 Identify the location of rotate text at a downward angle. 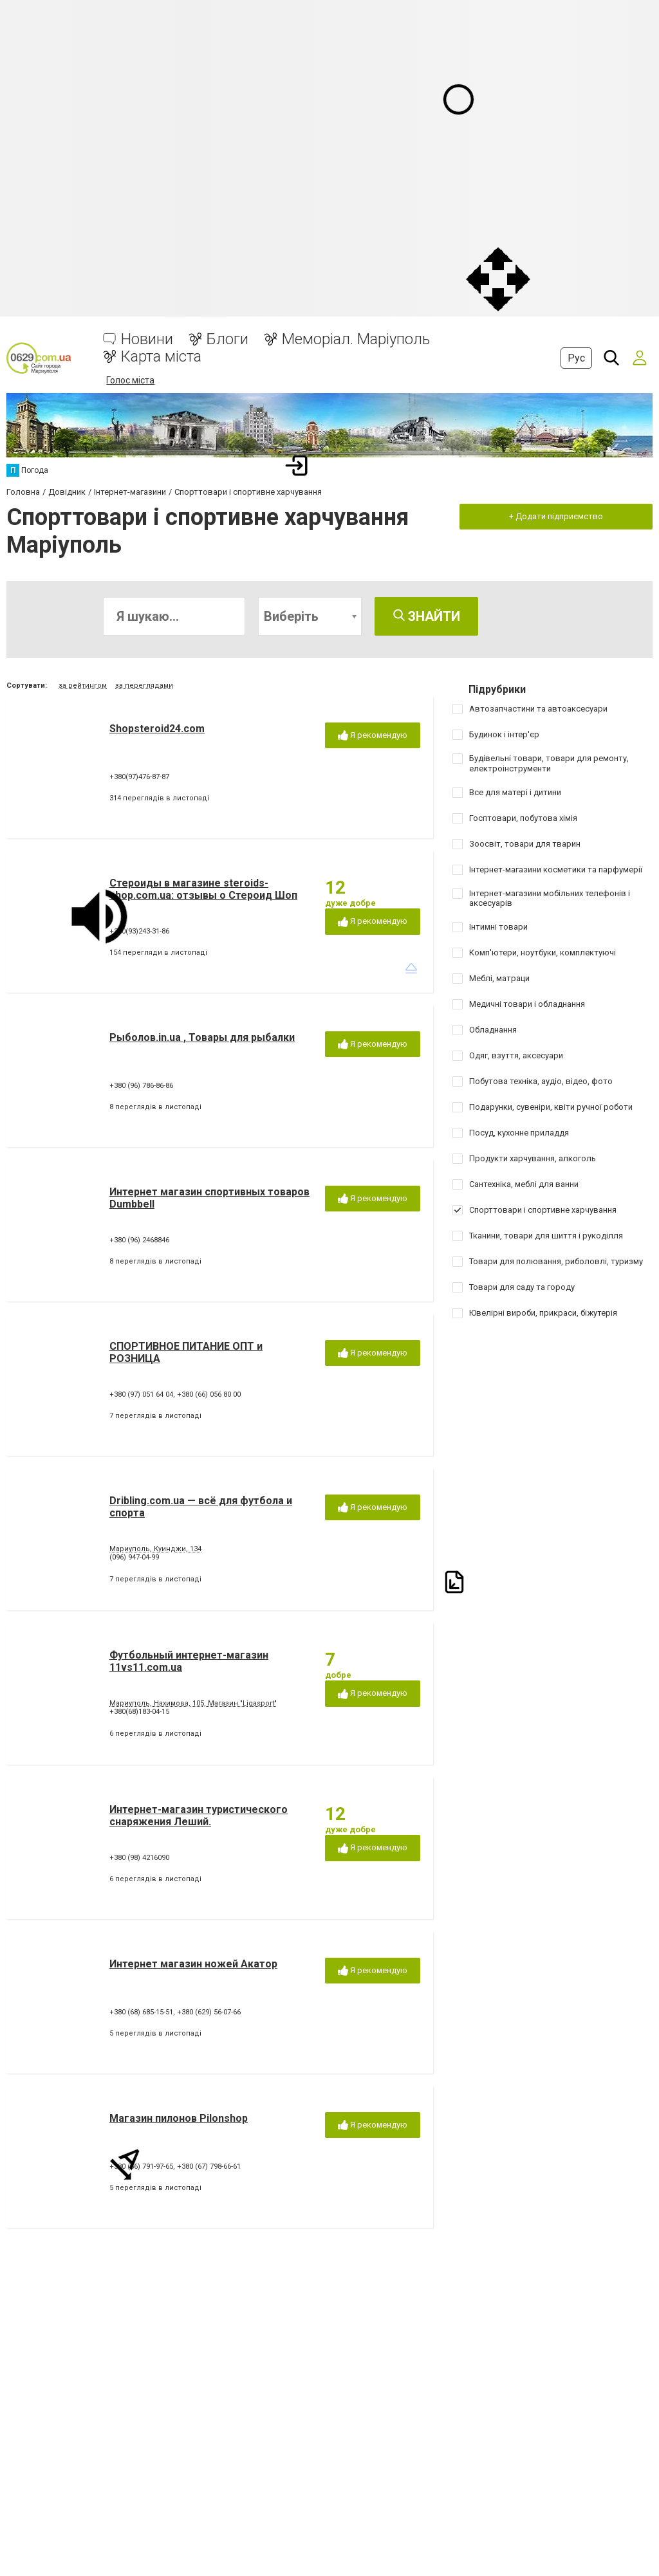
(125, 2164).